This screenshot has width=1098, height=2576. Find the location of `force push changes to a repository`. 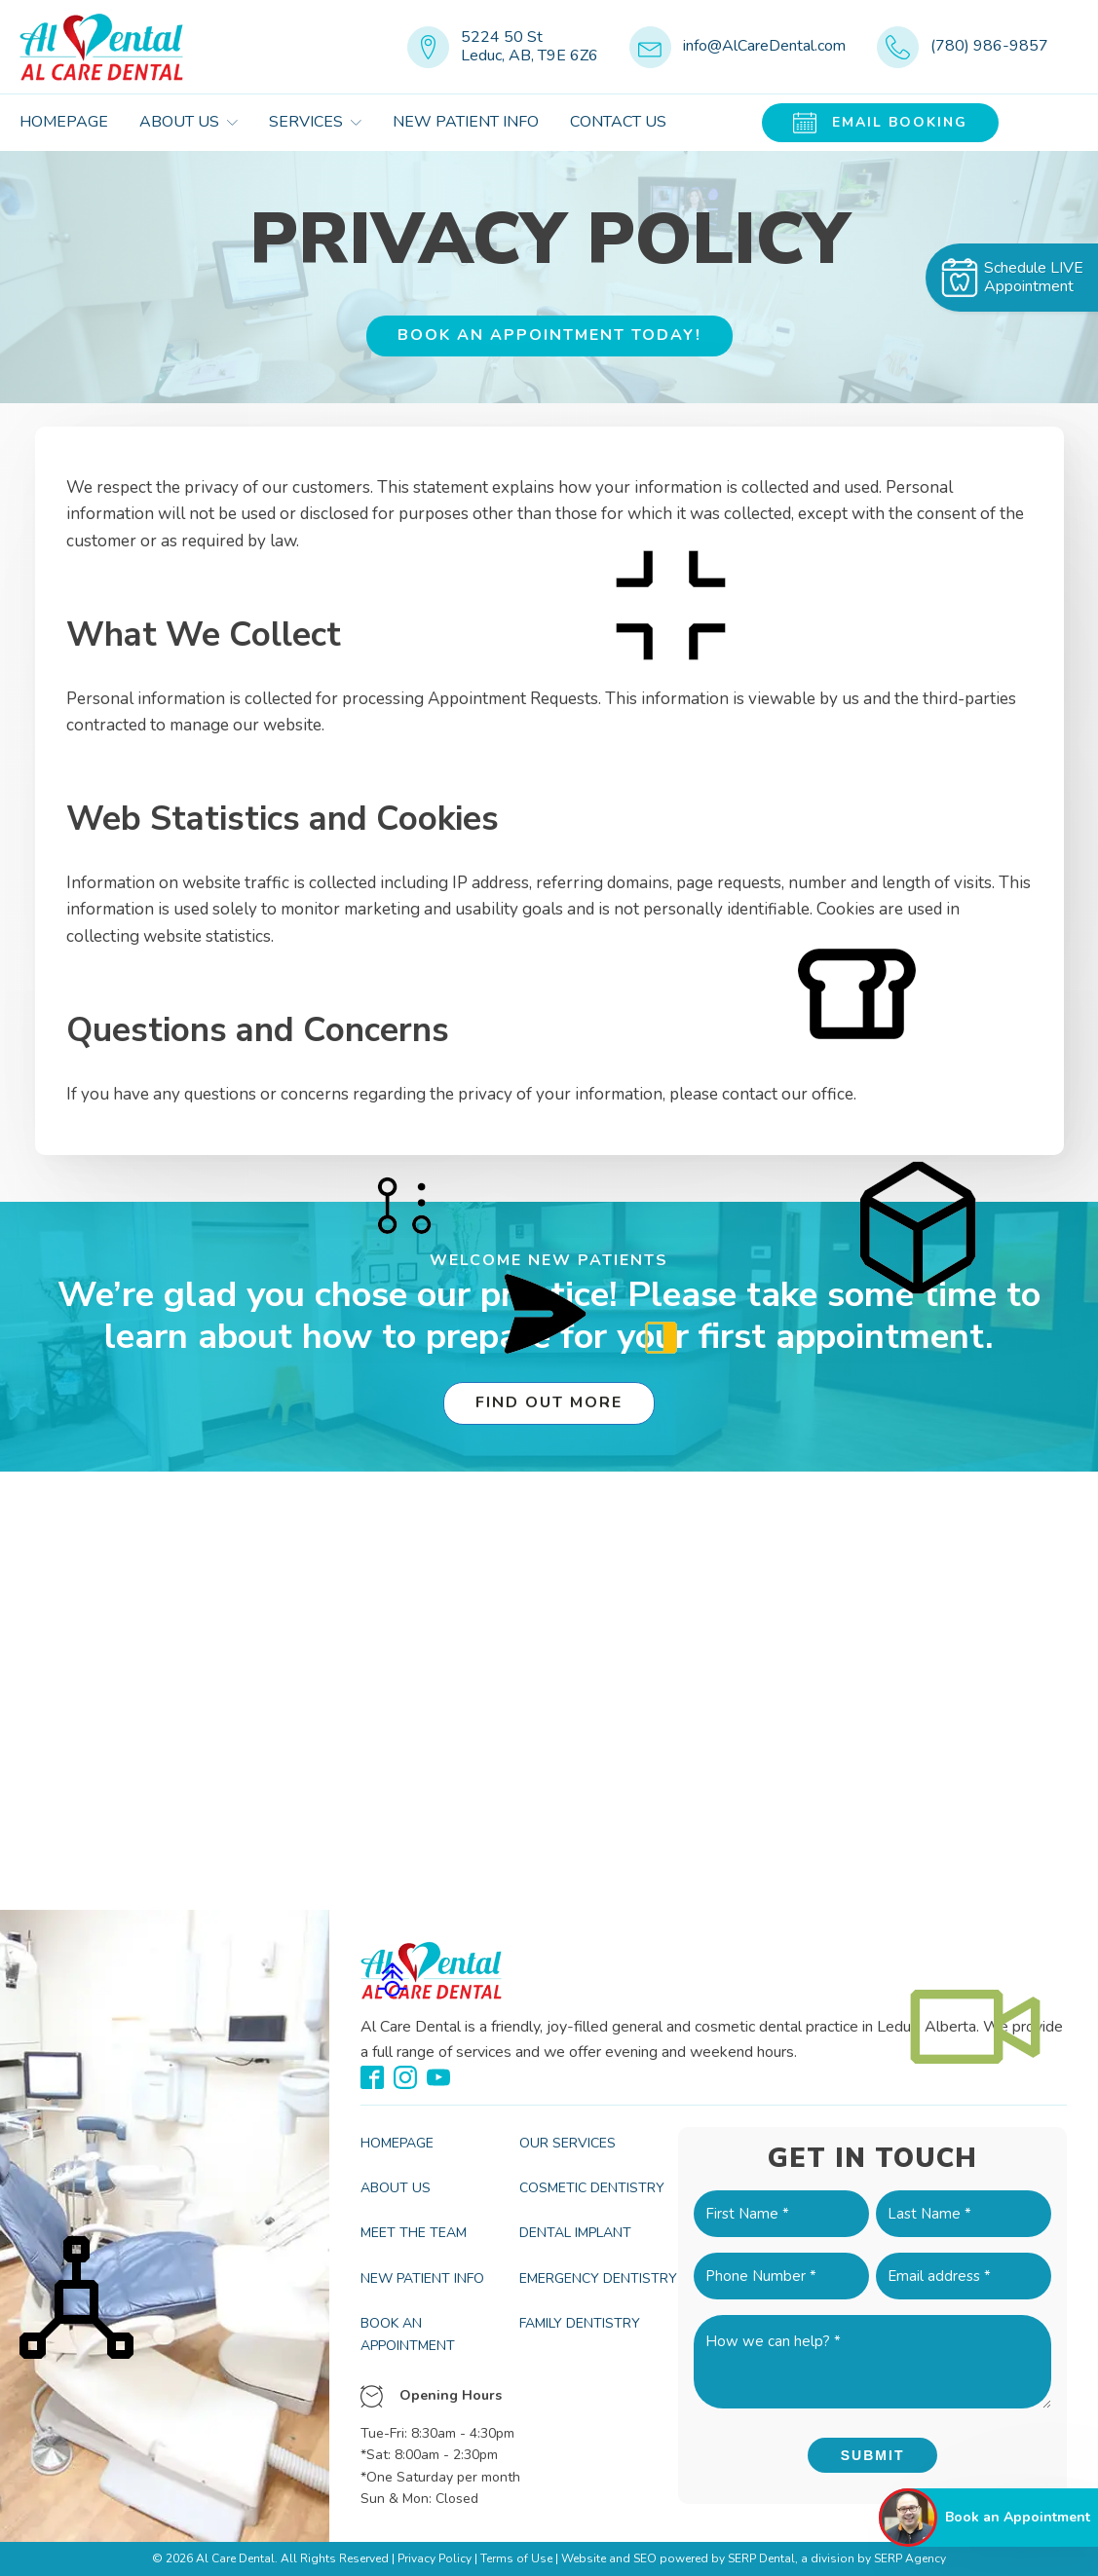

force push changes to a repository is located at coordinates (391, 1978).